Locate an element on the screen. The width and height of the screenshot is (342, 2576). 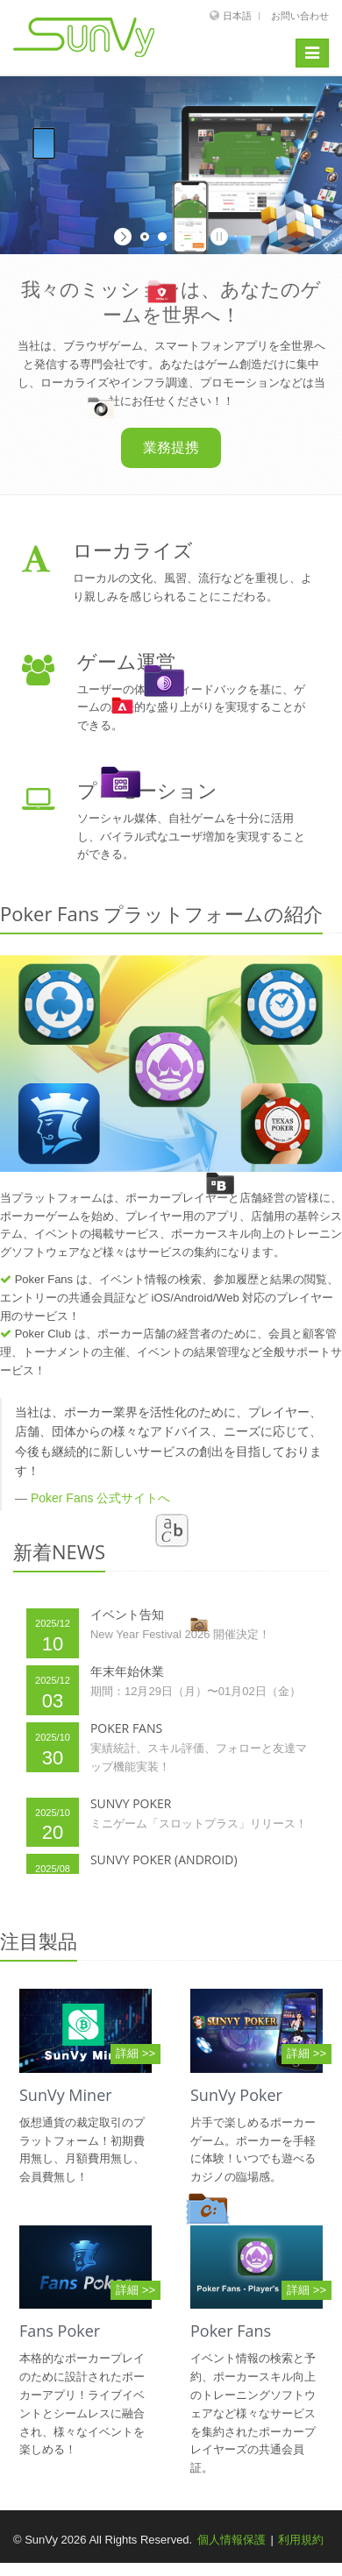
iPad Air device icon is located at coordinates (44, 144).